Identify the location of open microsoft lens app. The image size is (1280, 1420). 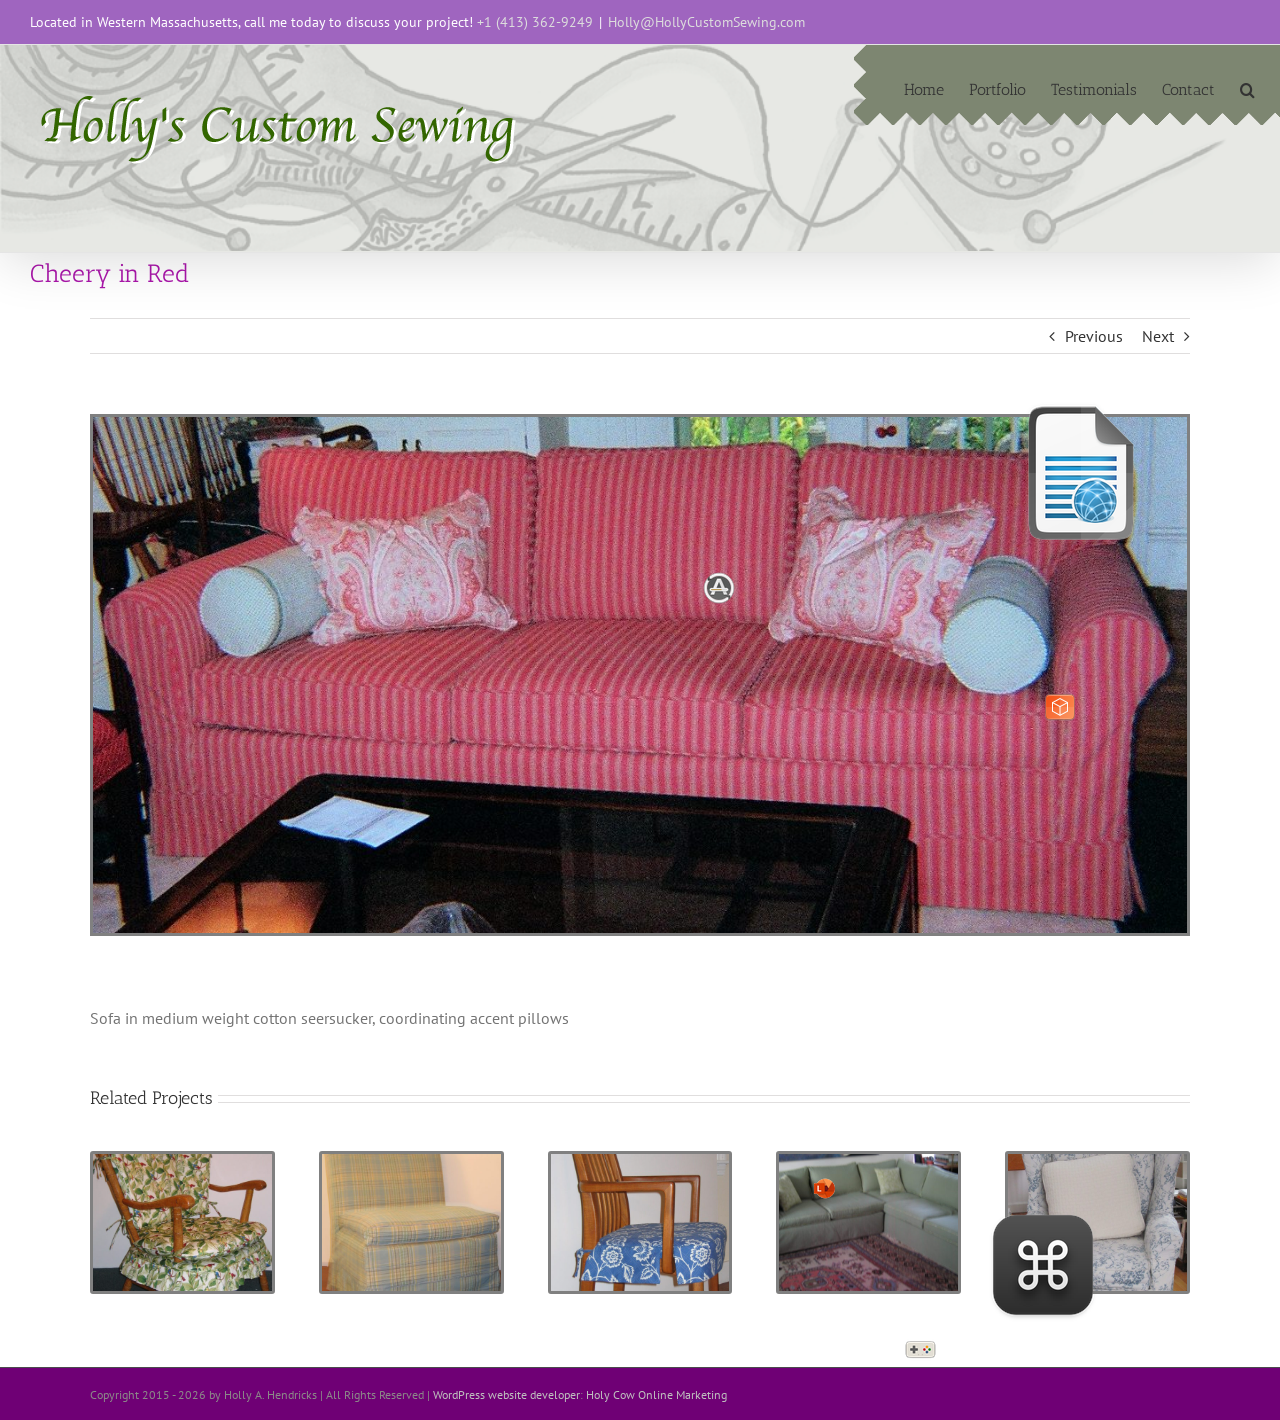
(824, 1188).